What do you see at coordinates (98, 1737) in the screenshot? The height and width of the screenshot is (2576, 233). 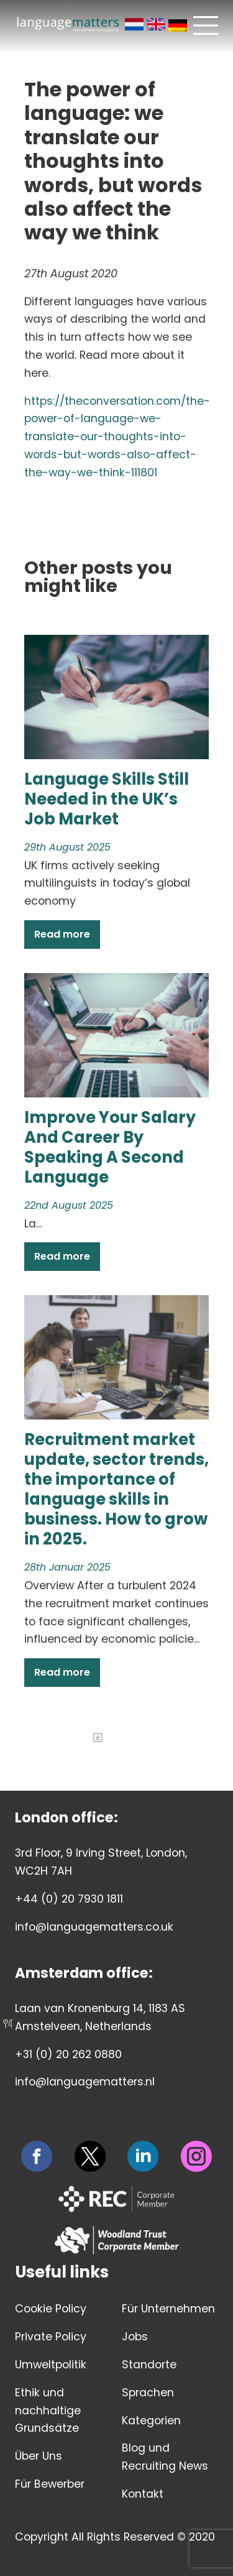 I see `select or input the number six` at bounding box center [98, 1737].